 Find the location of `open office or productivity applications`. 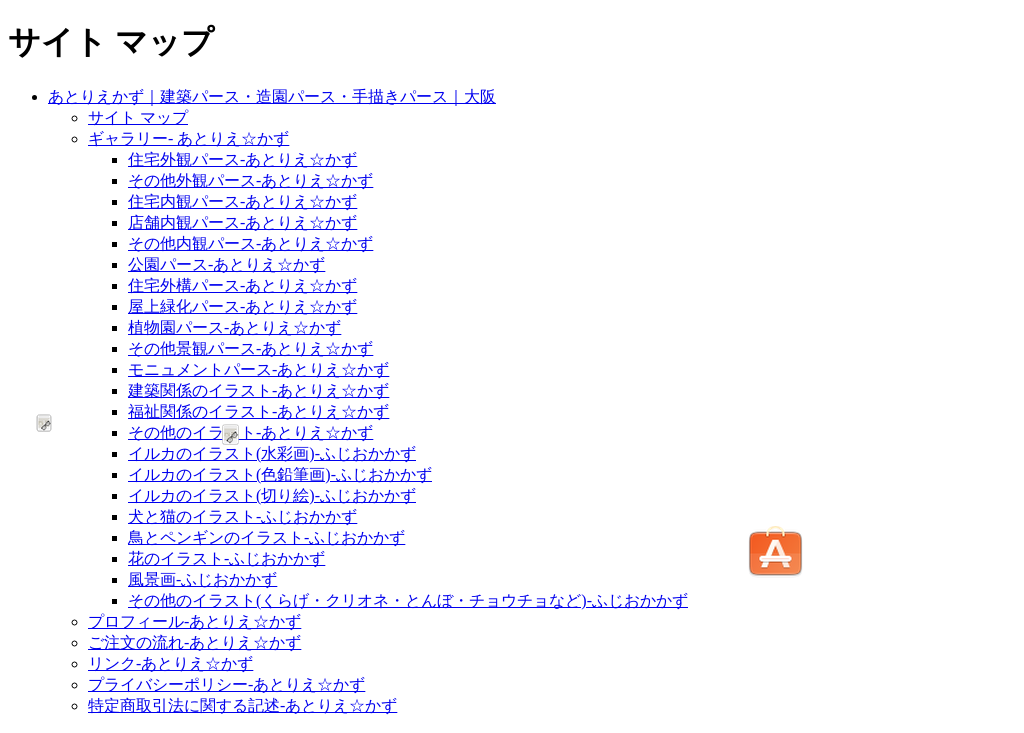

open office or productivity applications is located at coordinates (44, 423).